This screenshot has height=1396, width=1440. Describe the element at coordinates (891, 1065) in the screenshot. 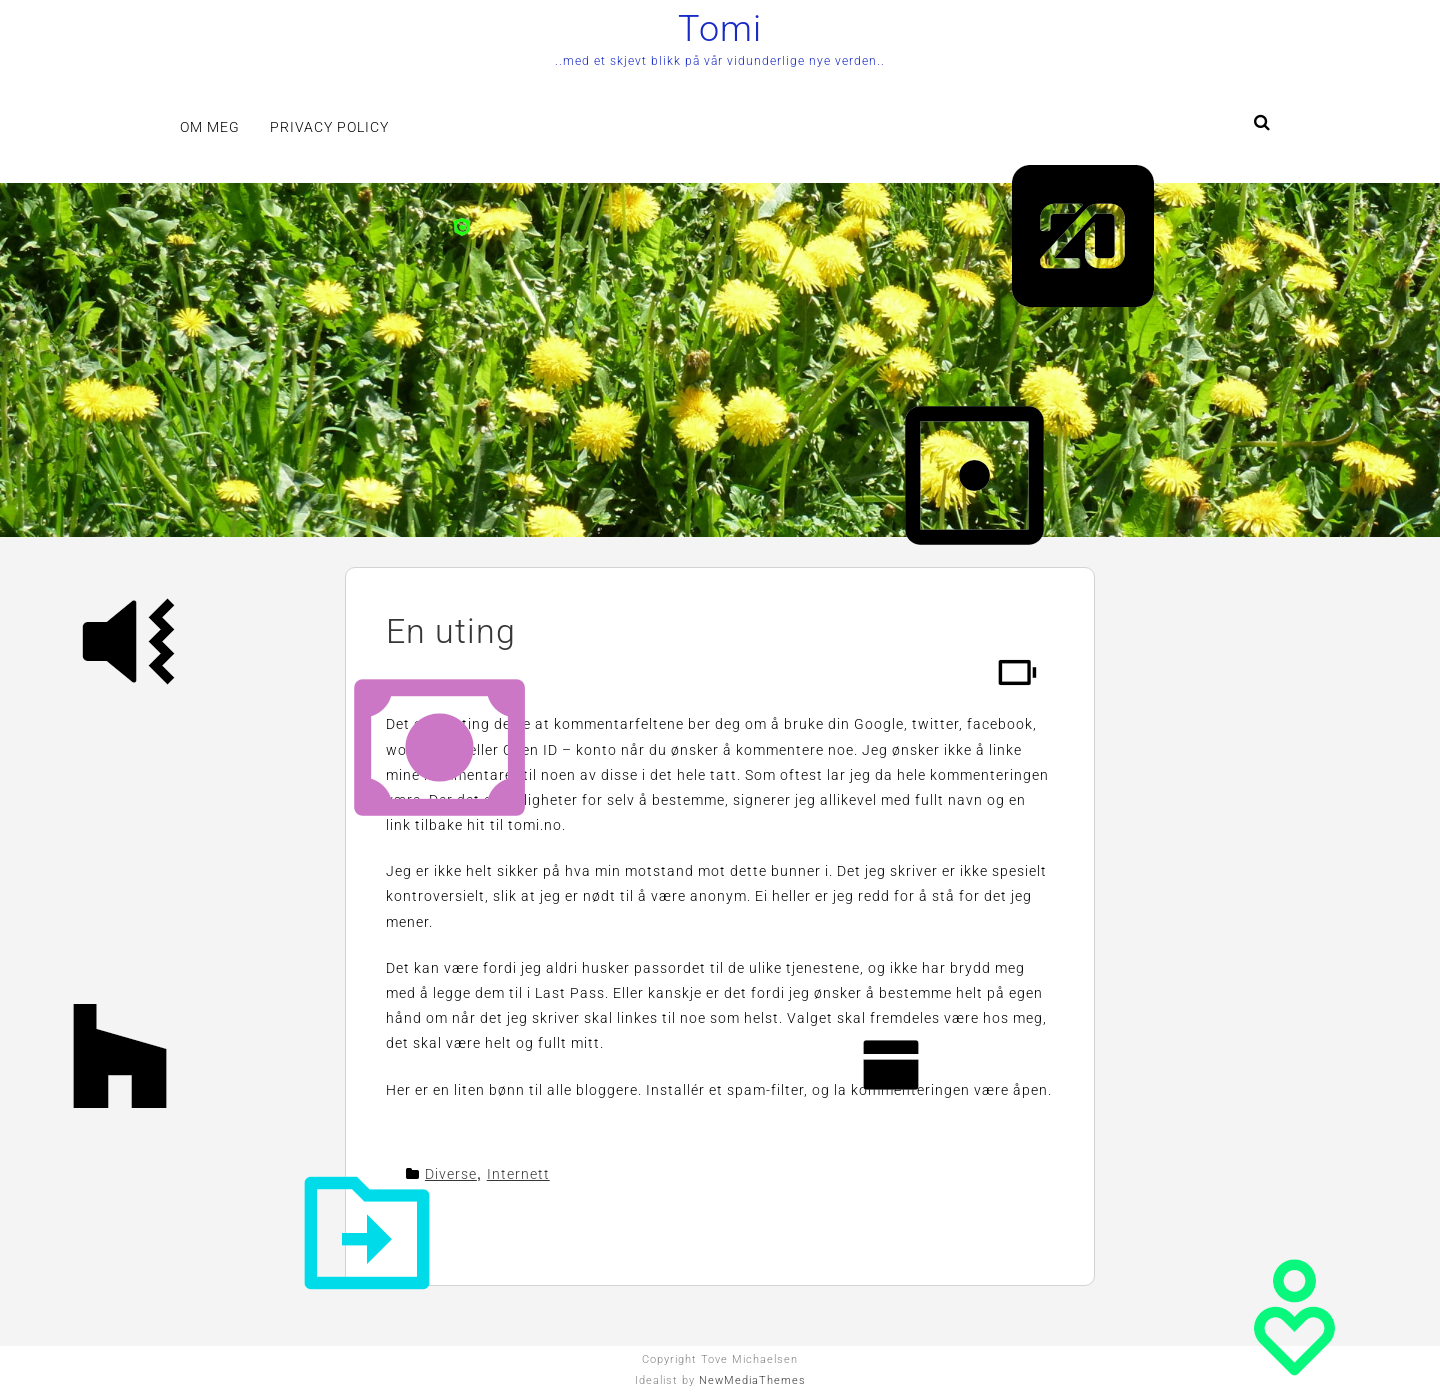

I see `switch to top panel layout` at that location.